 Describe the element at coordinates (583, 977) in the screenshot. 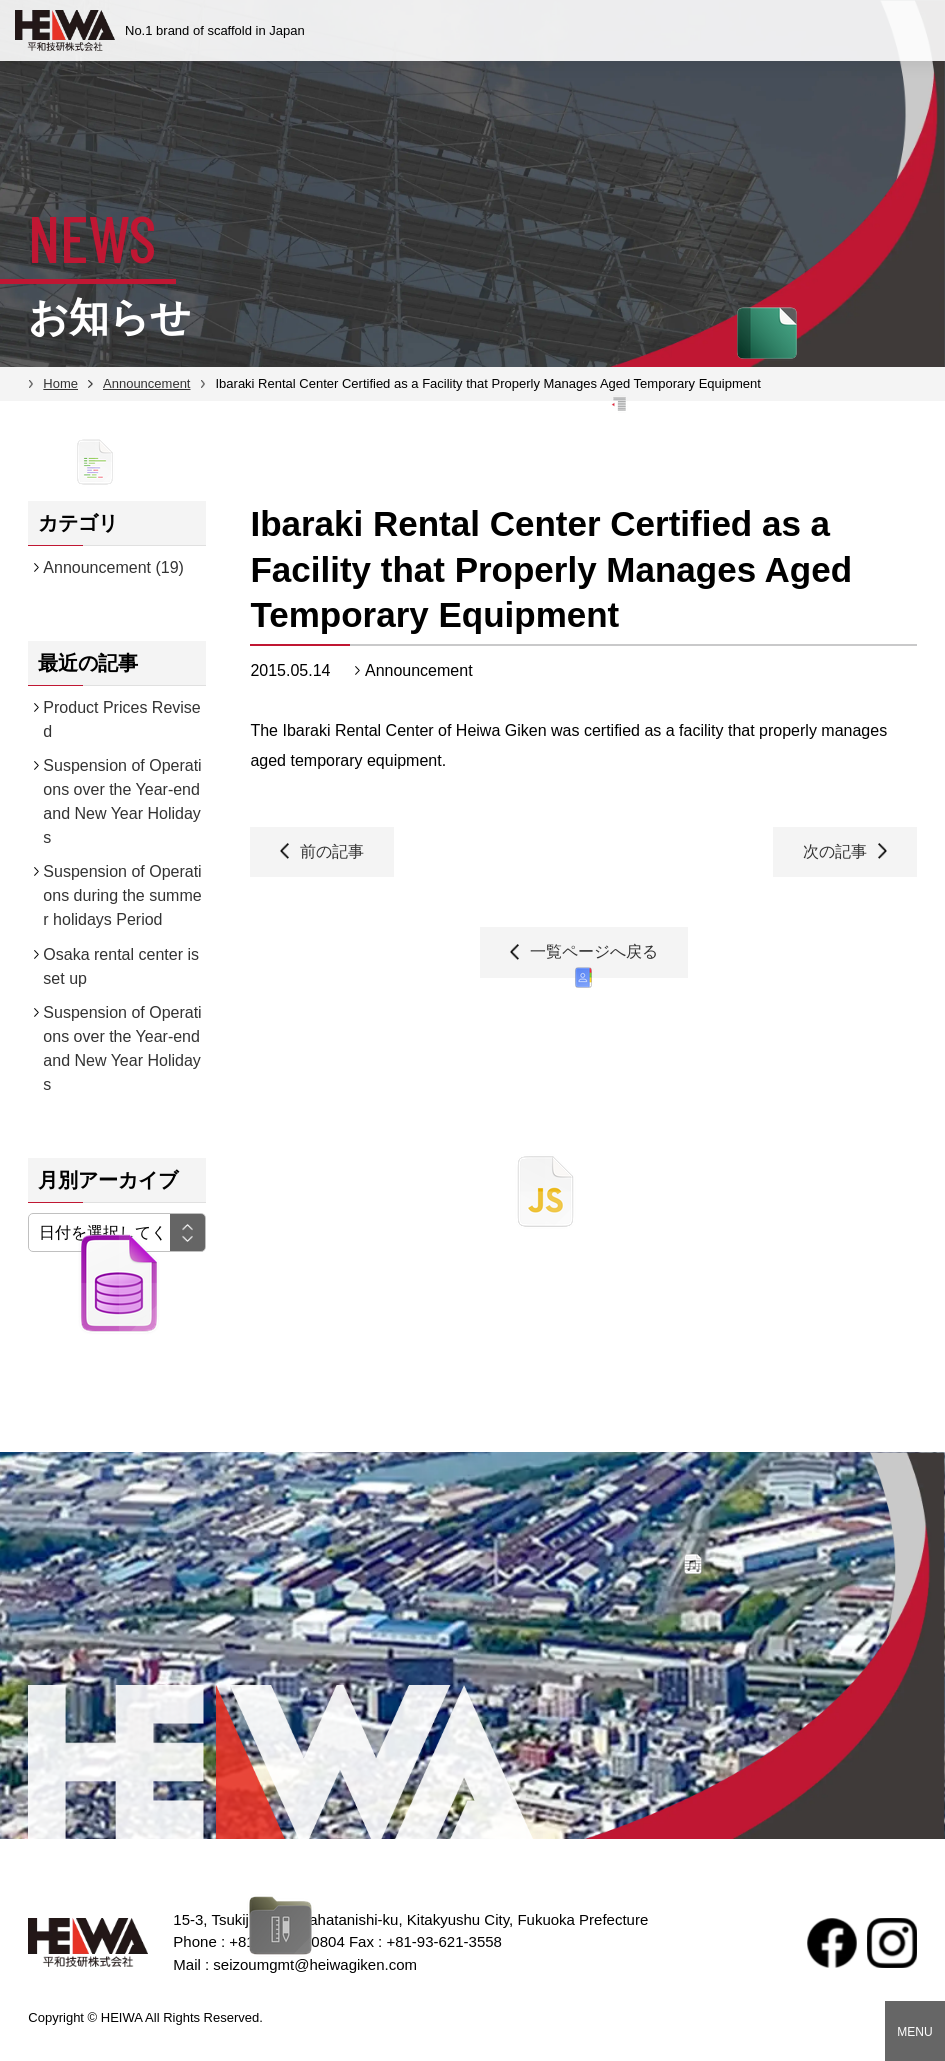

I see `open the address book application` at that location.